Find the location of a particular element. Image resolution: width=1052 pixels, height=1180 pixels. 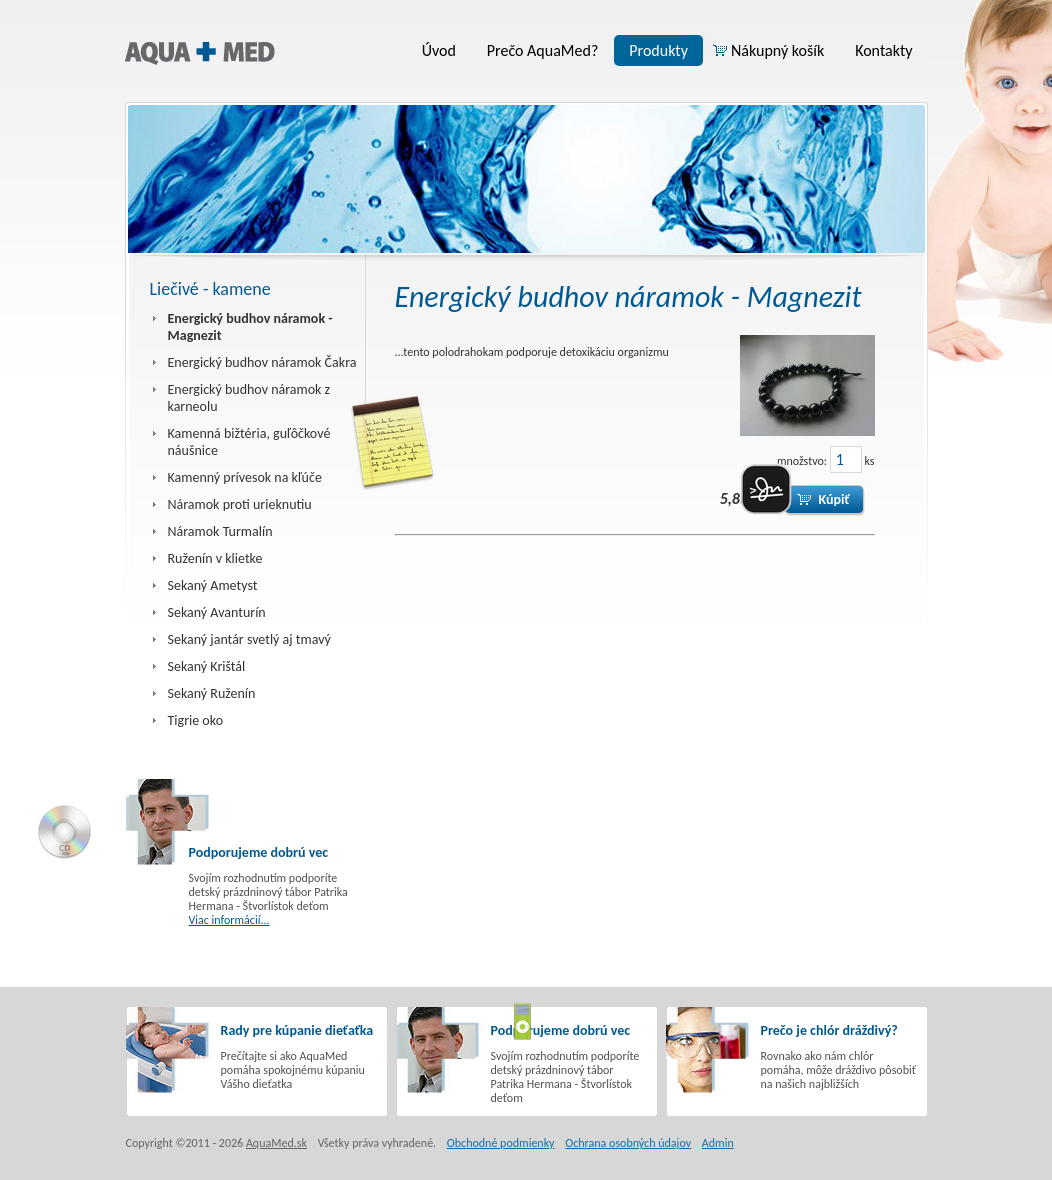

access CD-RW disc drive is located at coordinates (64, 832).